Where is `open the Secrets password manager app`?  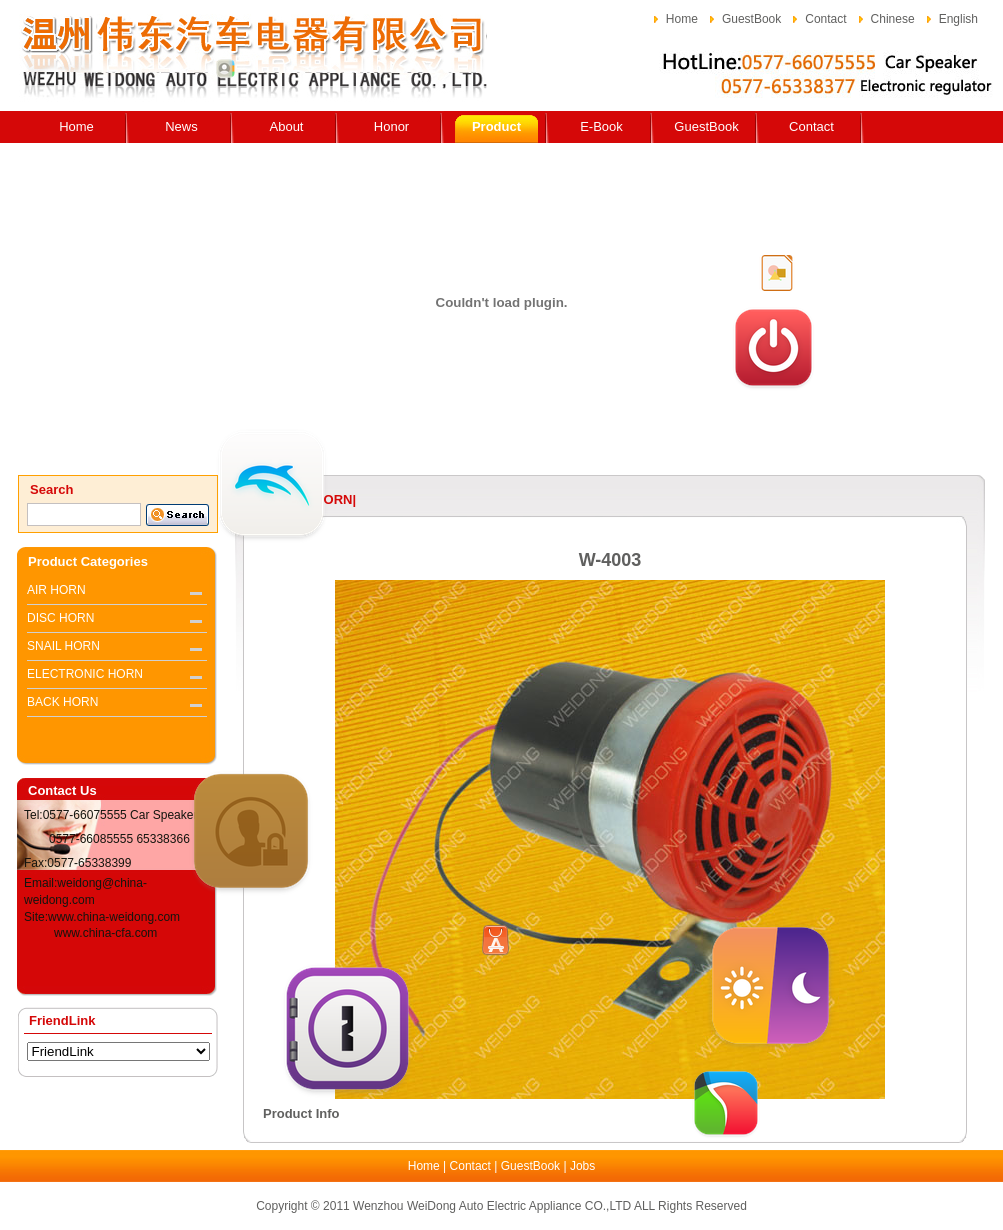 open the Secrets password manager app is located at coordinates (347, 1028).